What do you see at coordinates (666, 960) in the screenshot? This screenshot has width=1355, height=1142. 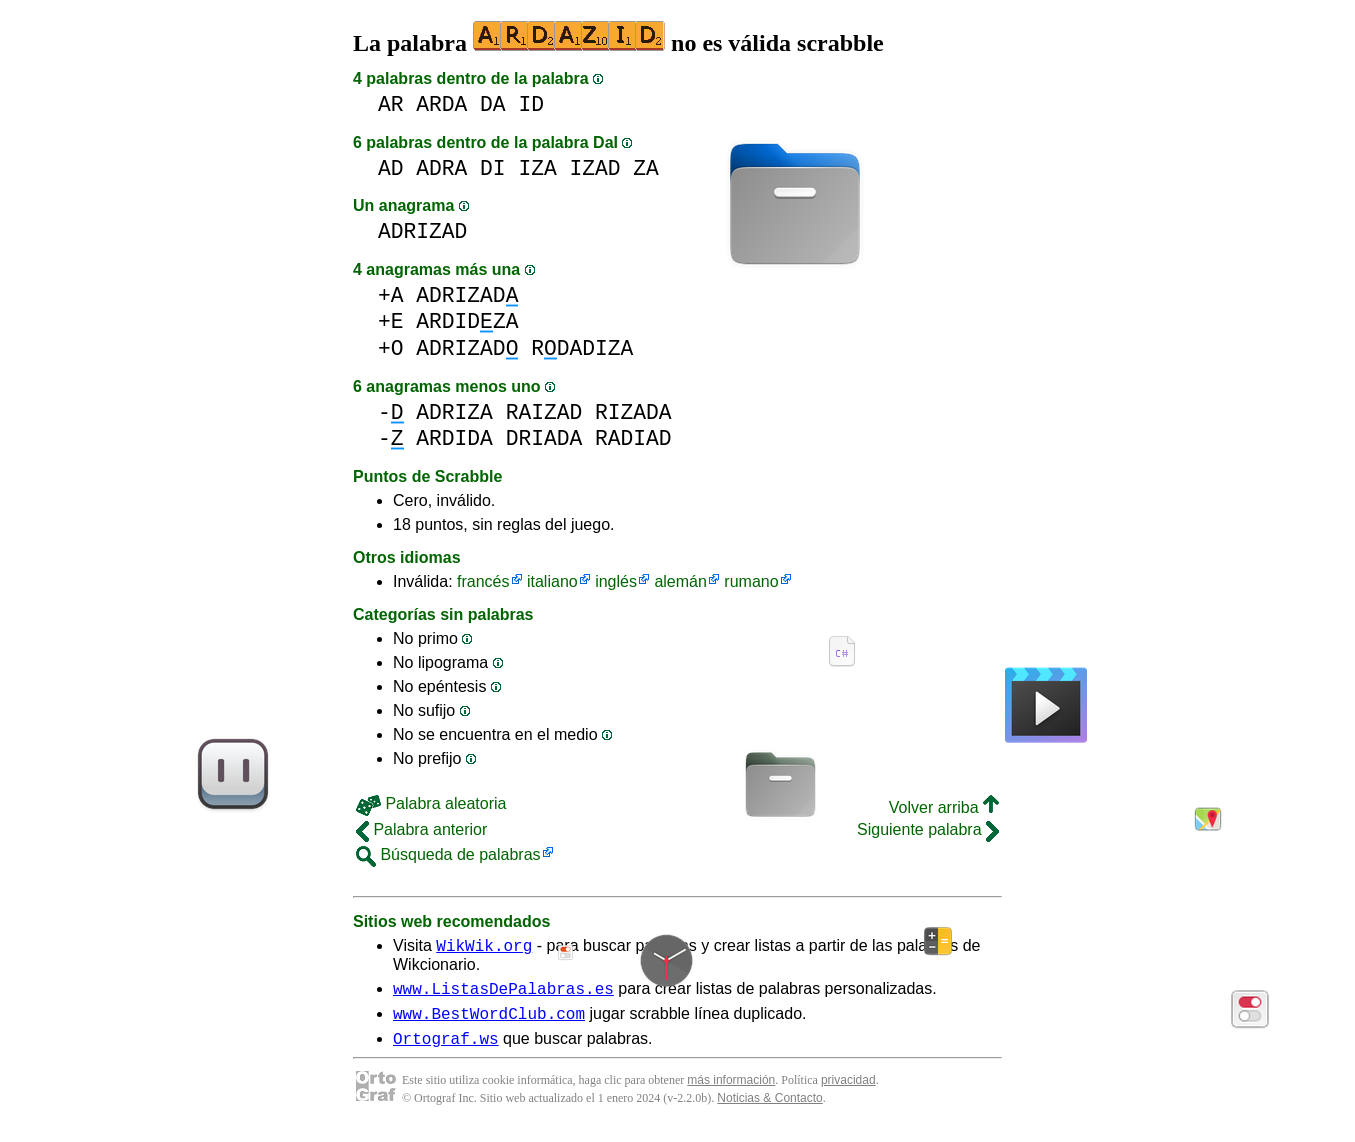 I see `open the clock application` at bounding box center [666, 960].